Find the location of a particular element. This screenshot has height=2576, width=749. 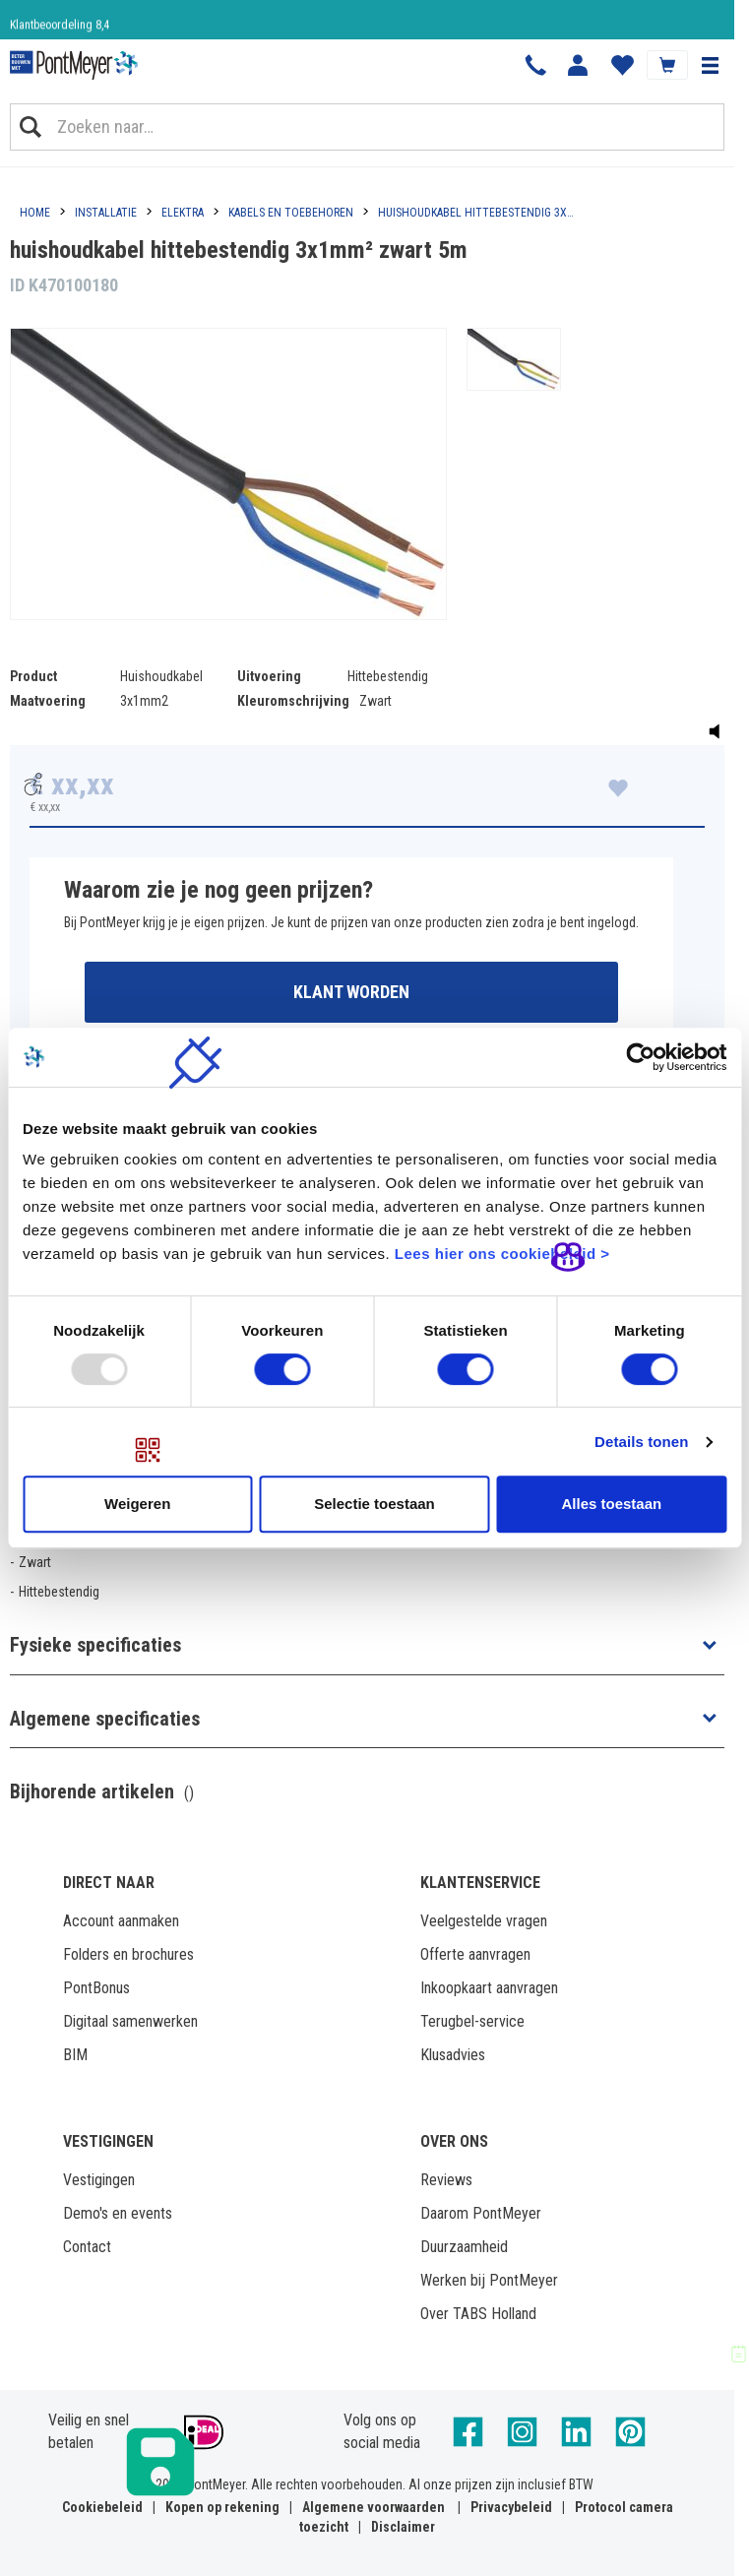

speaker with no audio output is located at coordinates (717, 731).